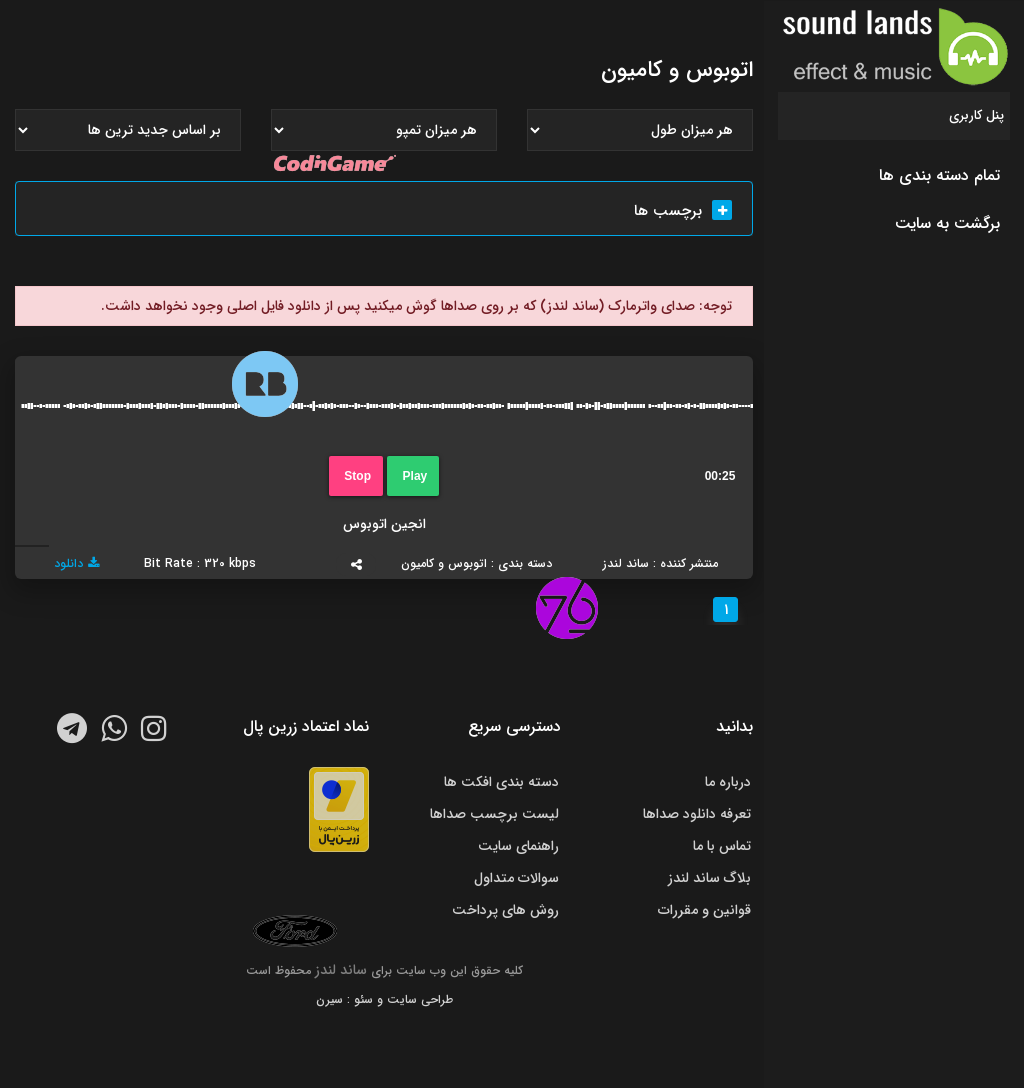 The image size is (1024, 1088). What do you see at coordinates (295, 931) in the screenshot?
I see `Ford brand or dealership app` at bounding box center [295, 931].